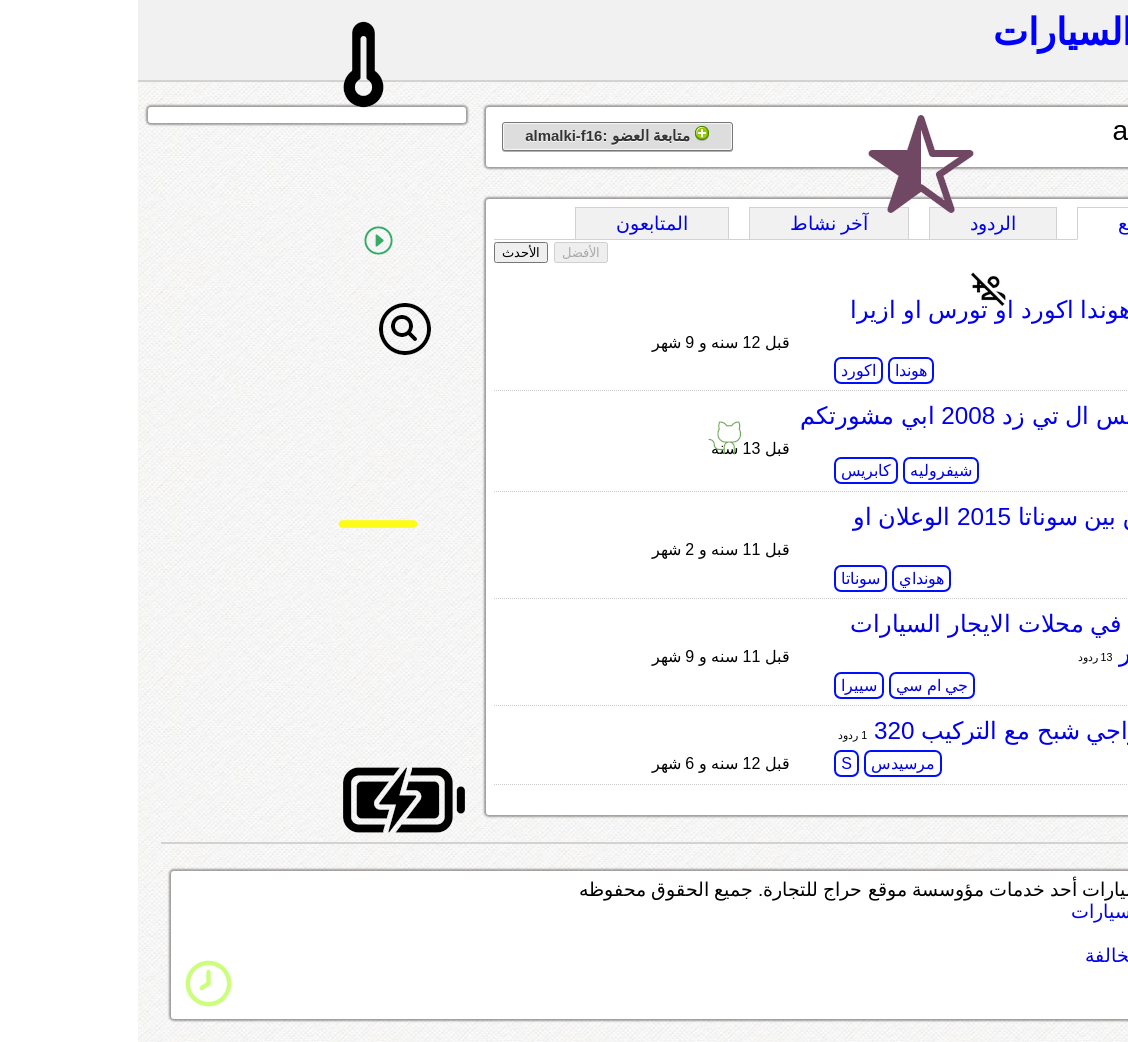  Describe the element at coordinates (208, 983) in the screenshot. I see `view current time` at that location.